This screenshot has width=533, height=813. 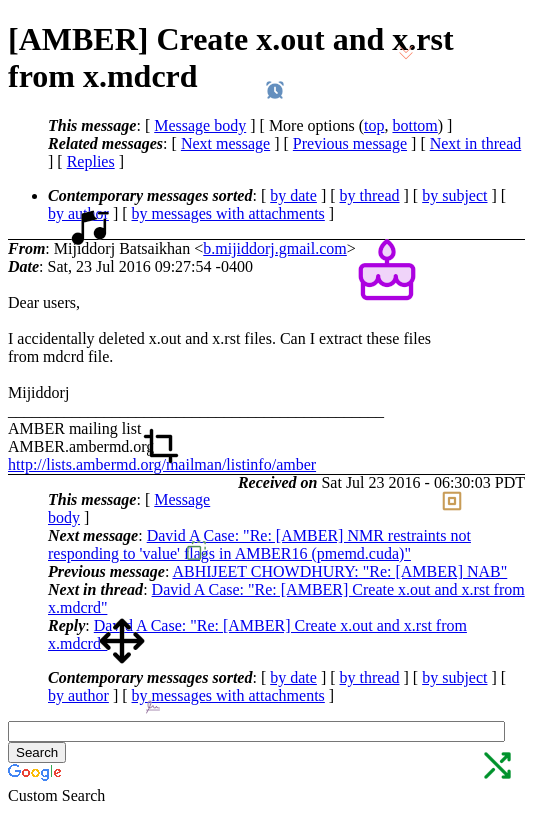 What do you see at coordinates (275, 90) in the screenshot?
I see `set an alarm or timer` at bounding box center [275, 90].